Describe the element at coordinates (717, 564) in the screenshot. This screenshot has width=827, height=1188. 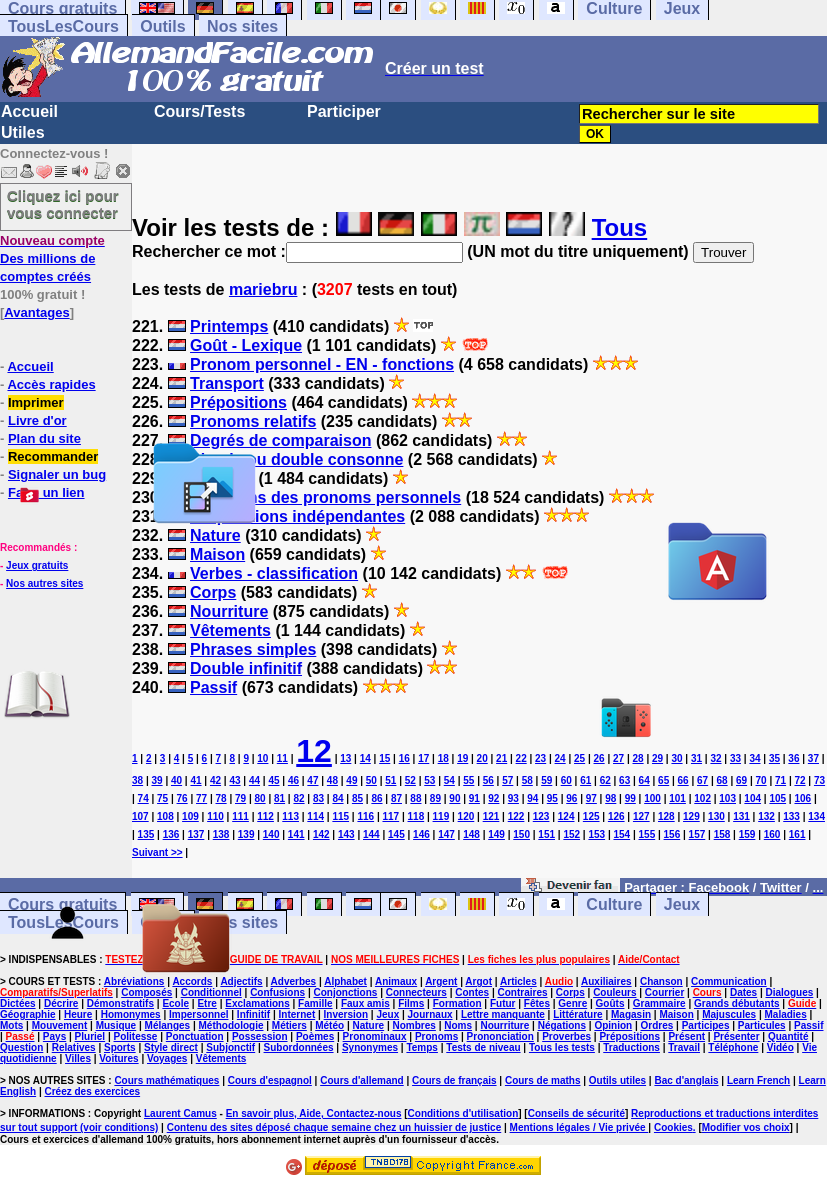
I see `open folder containing Angular project files` at that location.